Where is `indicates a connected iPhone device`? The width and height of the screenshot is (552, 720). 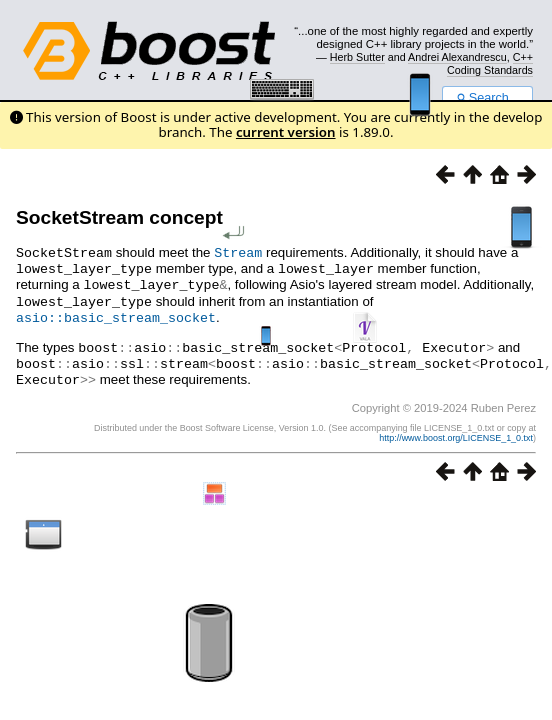
indicates a connected iPhone device is located at coordinates (521, 226).